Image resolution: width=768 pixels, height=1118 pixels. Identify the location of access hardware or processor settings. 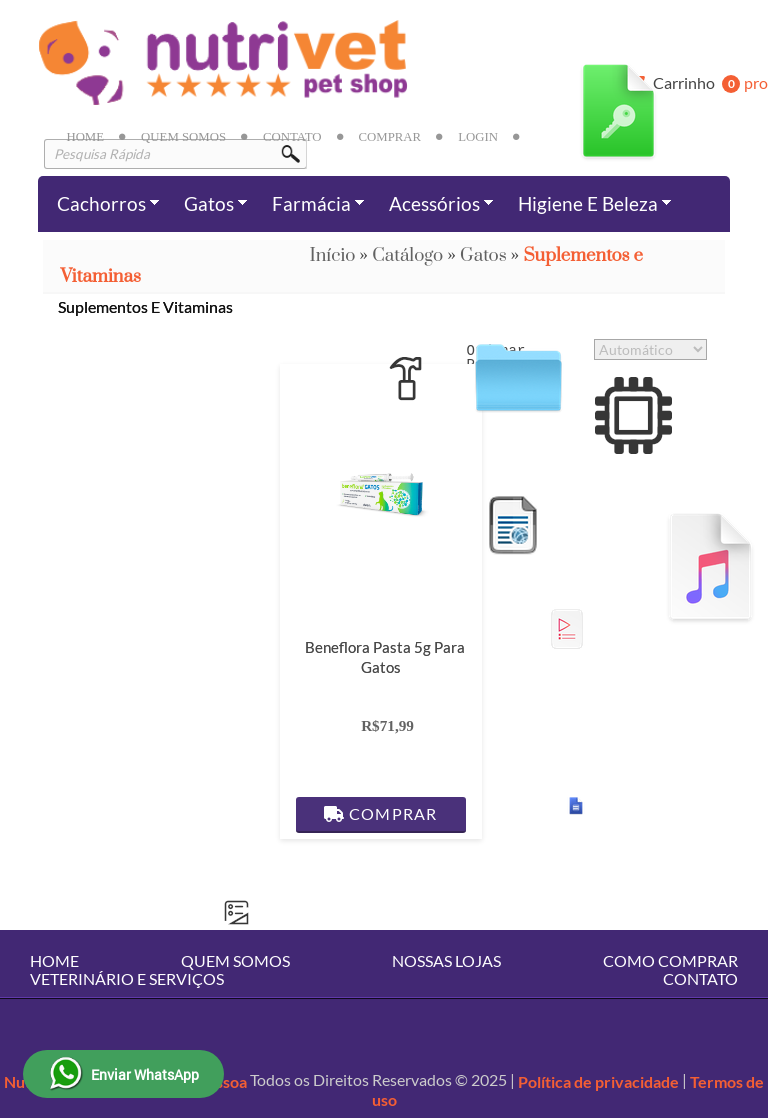
(633, 415).